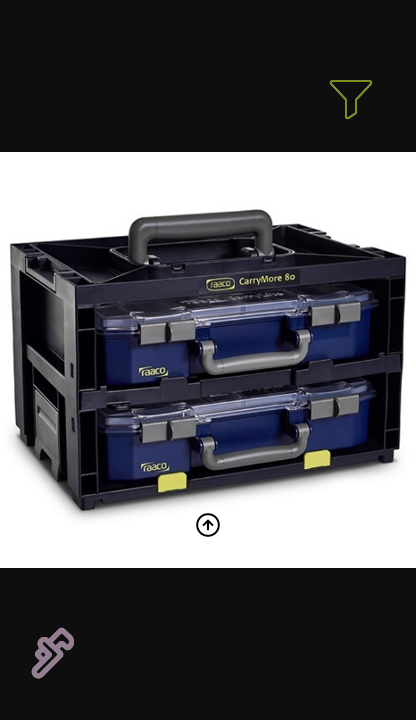  I want to click on filter or sort content, so click(351, 98).